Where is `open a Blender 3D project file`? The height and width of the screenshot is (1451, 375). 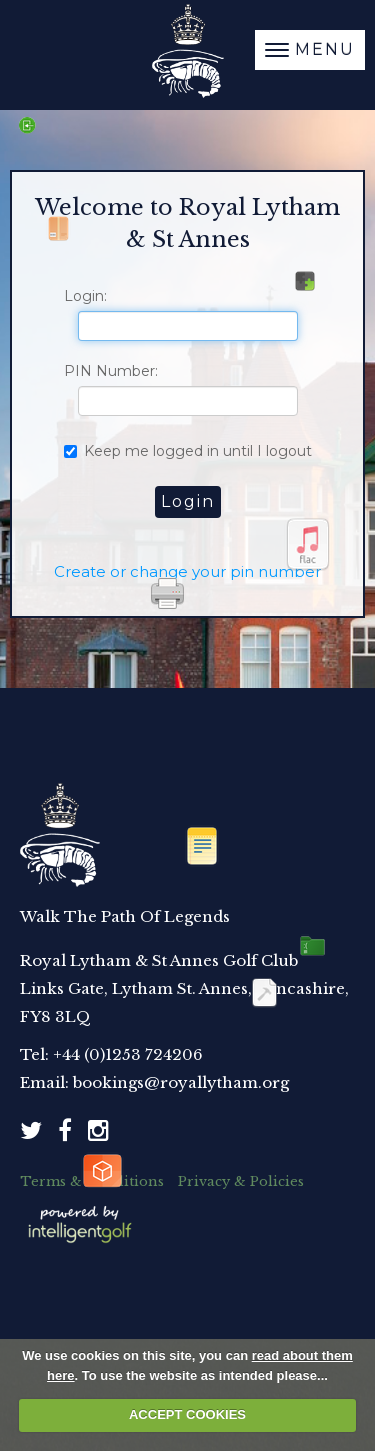 open a Blender 3D project file is located at coordinates (102, 1169).